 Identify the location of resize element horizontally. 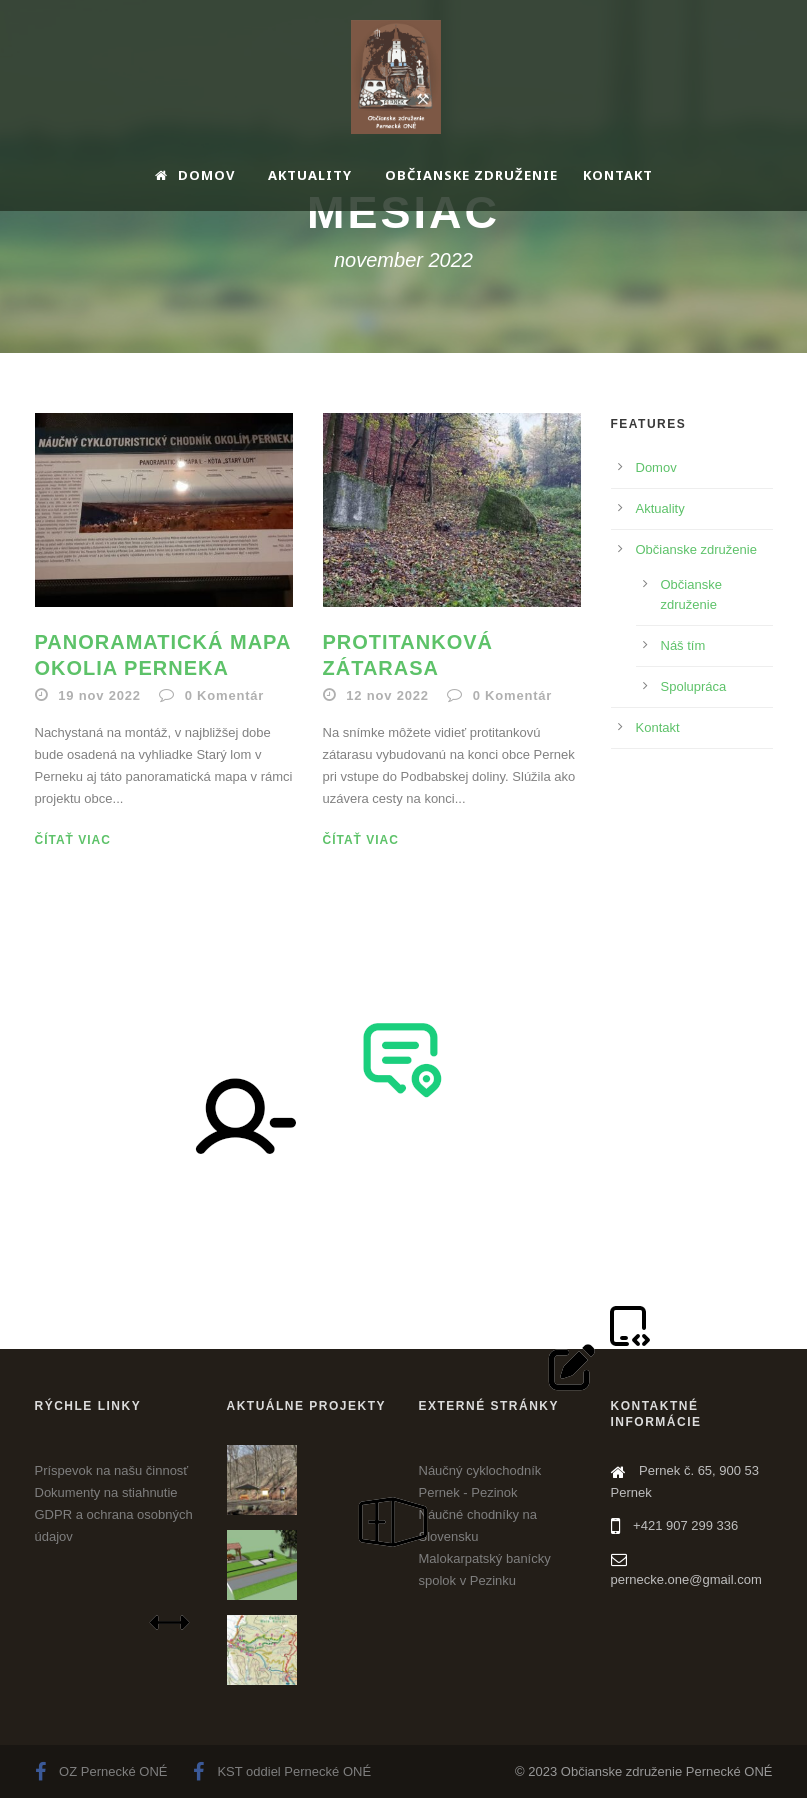
(169, 1622).